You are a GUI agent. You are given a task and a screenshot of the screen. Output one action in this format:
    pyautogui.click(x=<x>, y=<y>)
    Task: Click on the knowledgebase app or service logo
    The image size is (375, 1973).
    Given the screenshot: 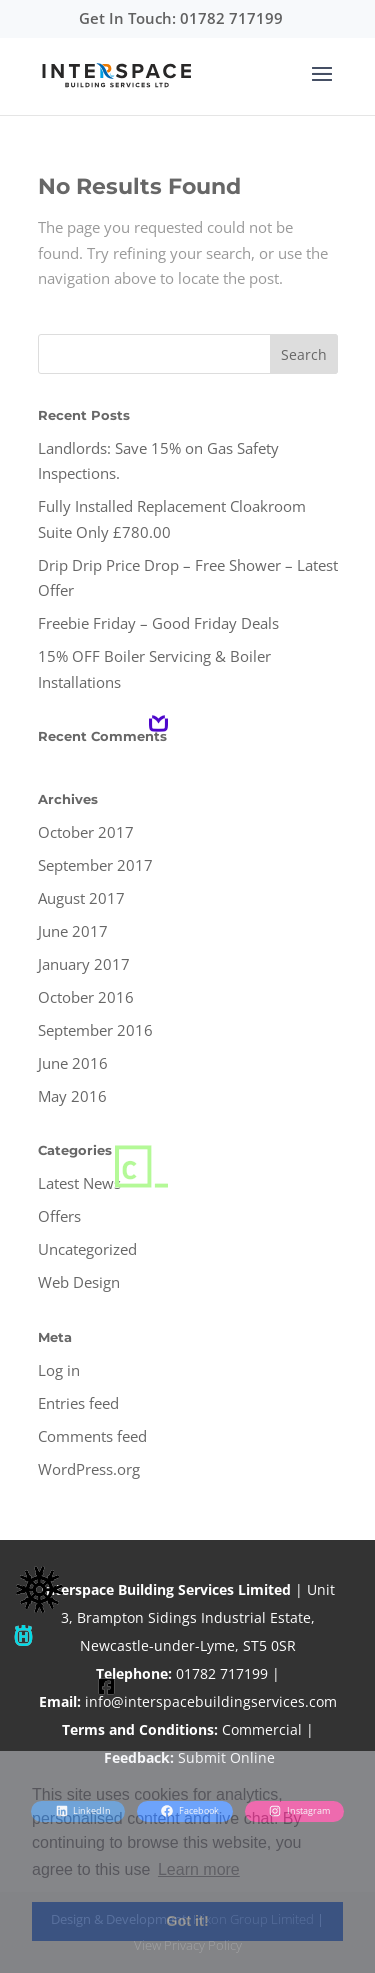 What is the action you would take?
    pyautogui.click(x=158, y=723)
    